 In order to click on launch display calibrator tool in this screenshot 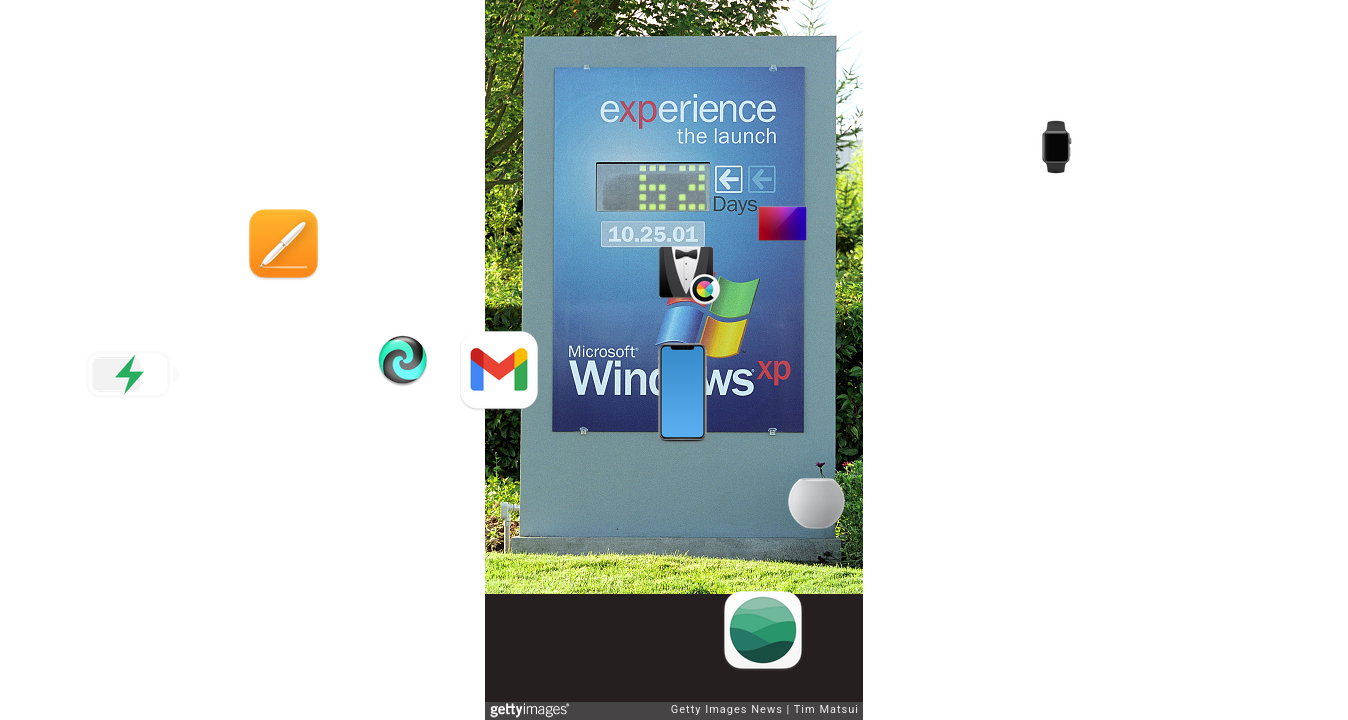, I will do `click(689, 275)`.